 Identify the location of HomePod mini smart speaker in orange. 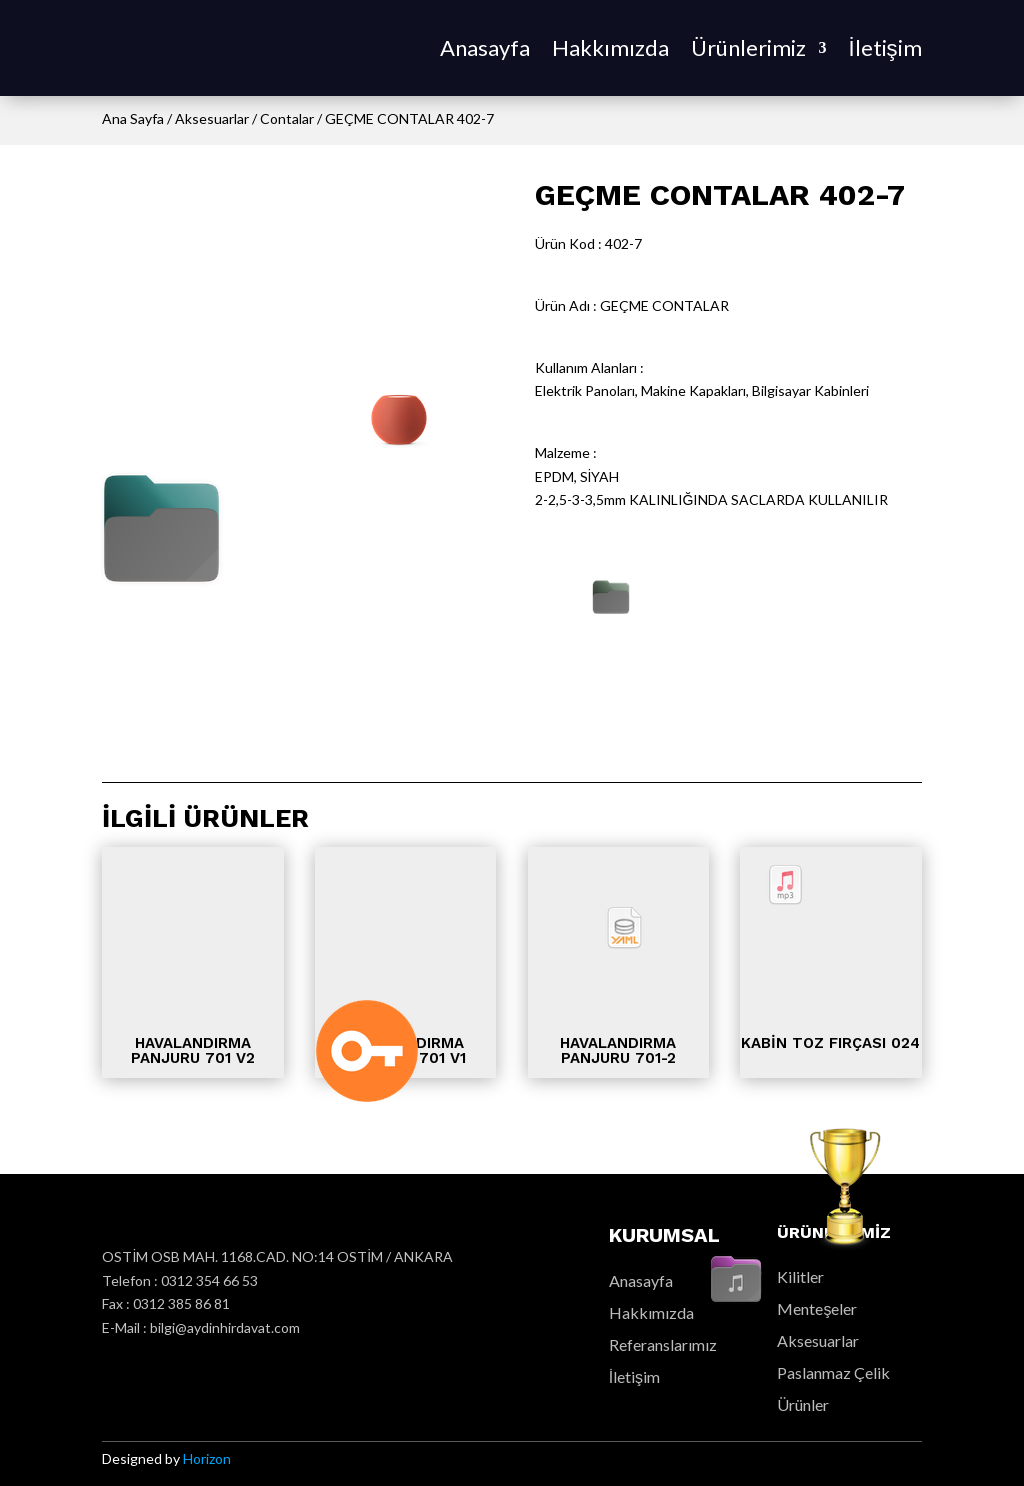
(399, 425).